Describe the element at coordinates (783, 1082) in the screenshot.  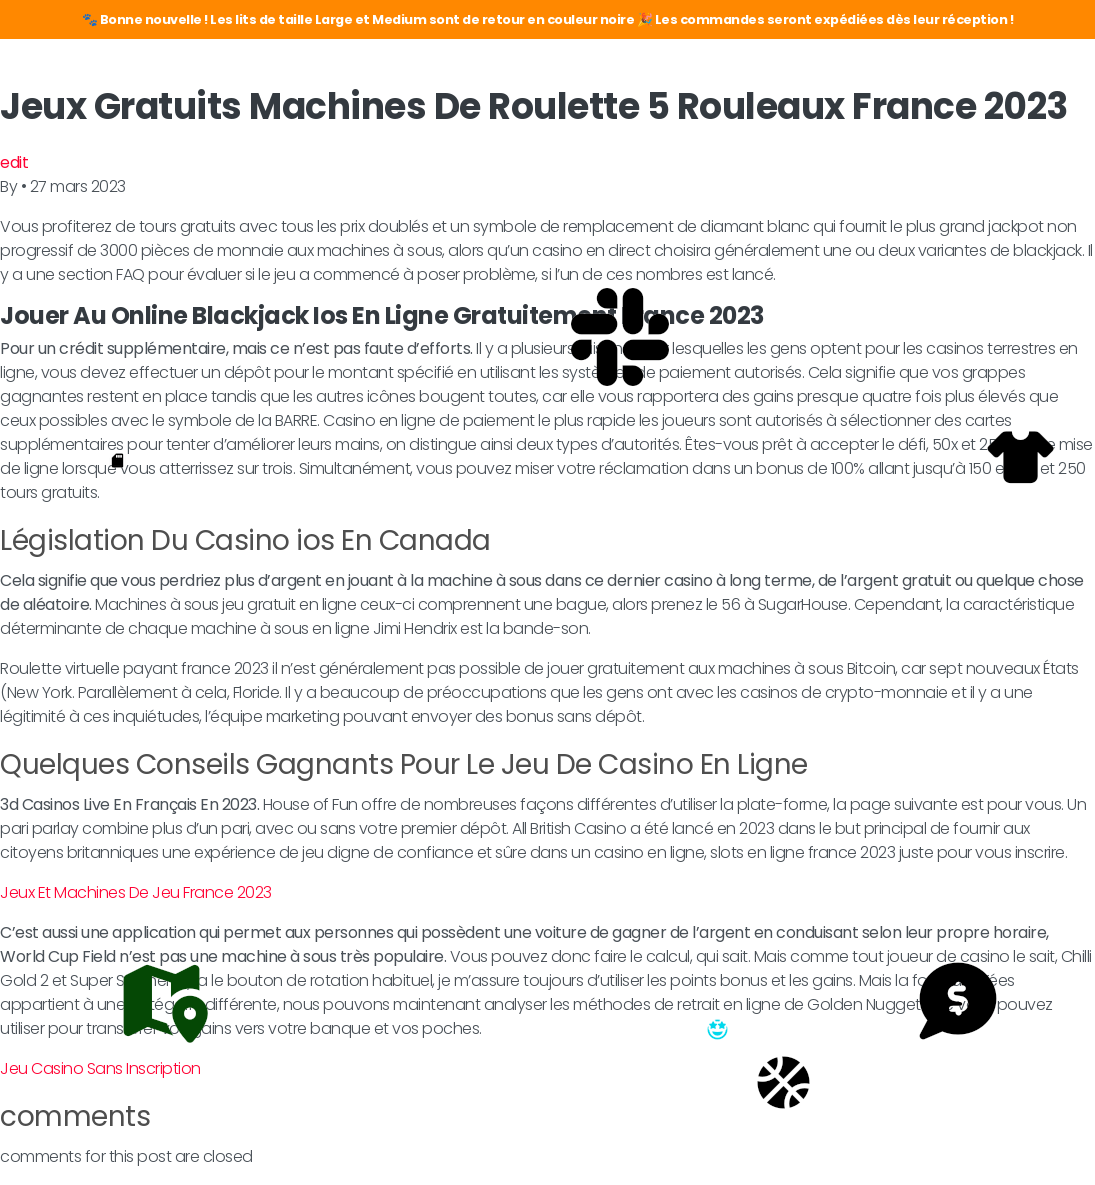
I see `view basketball or sports content` at that location.